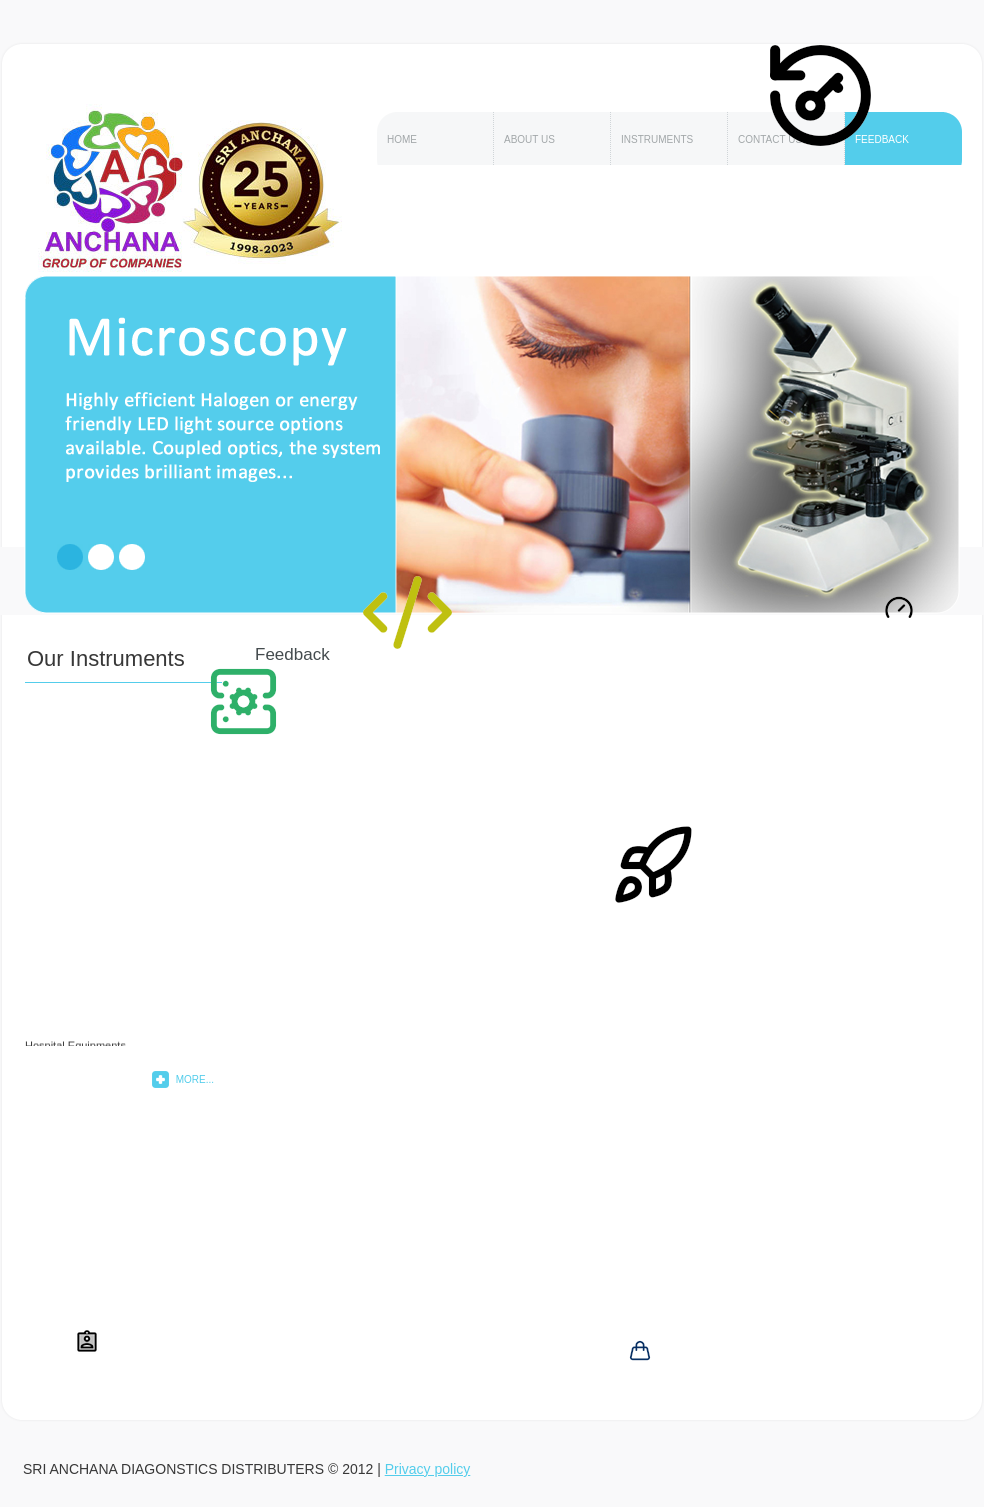  I want to click on view or edit source code, so click(407, 612).